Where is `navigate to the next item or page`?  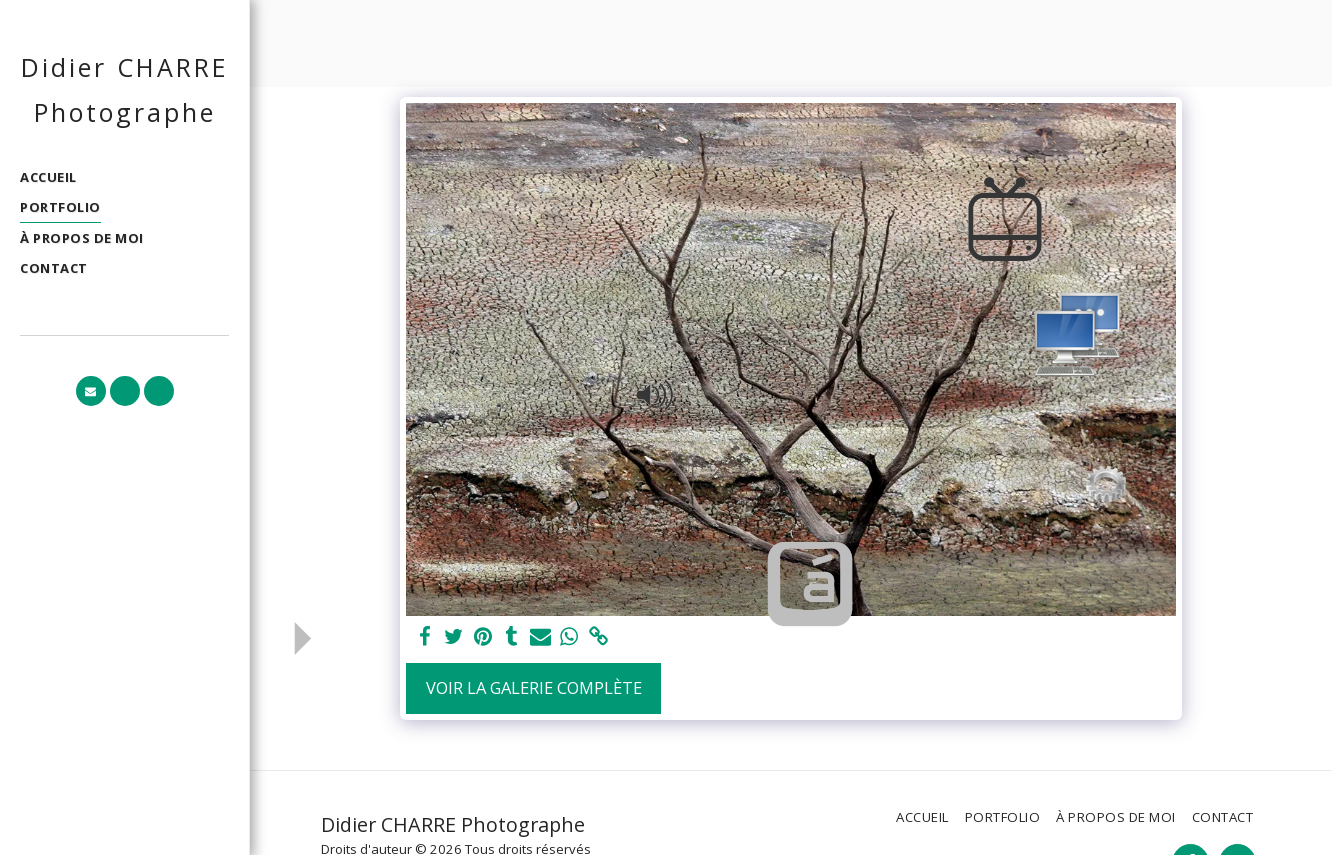
navigate to the next item or page is located at coordinates (301, 638).